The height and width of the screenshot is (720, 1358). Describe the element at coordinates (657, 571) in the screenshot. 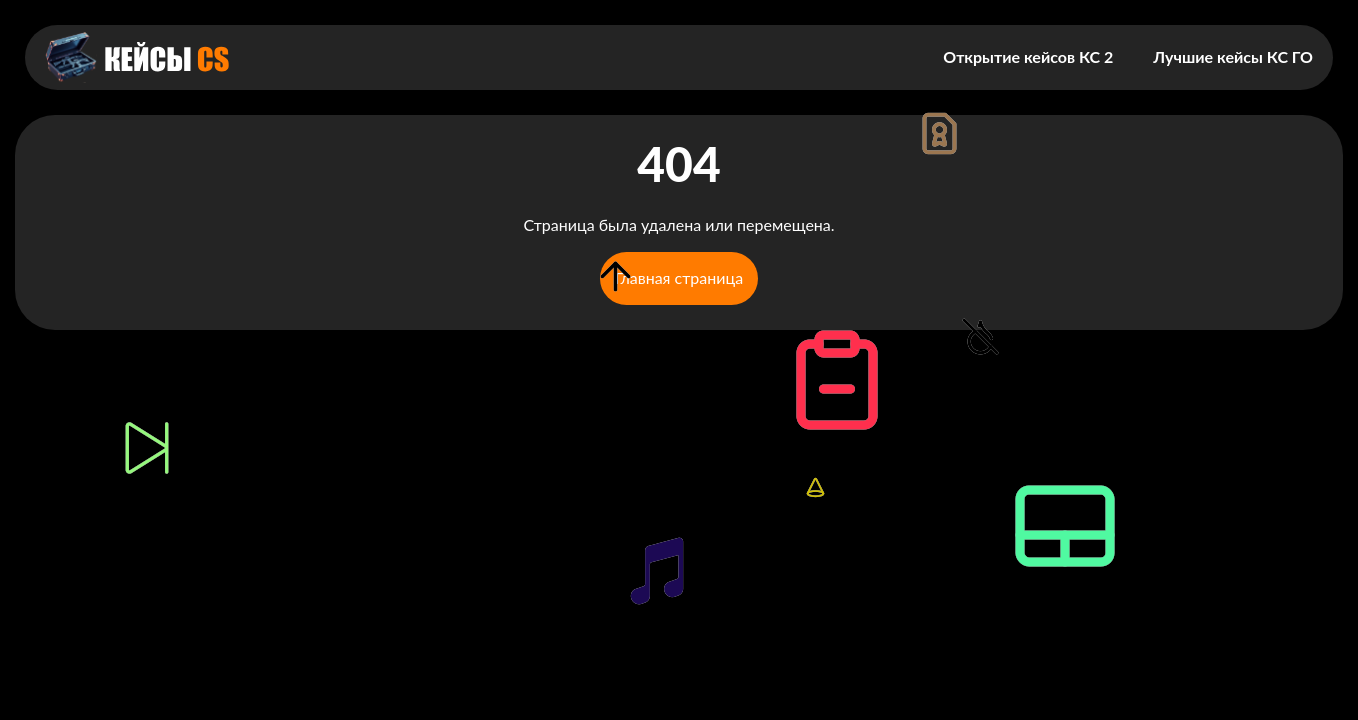

I see `open music player or library` at that location.